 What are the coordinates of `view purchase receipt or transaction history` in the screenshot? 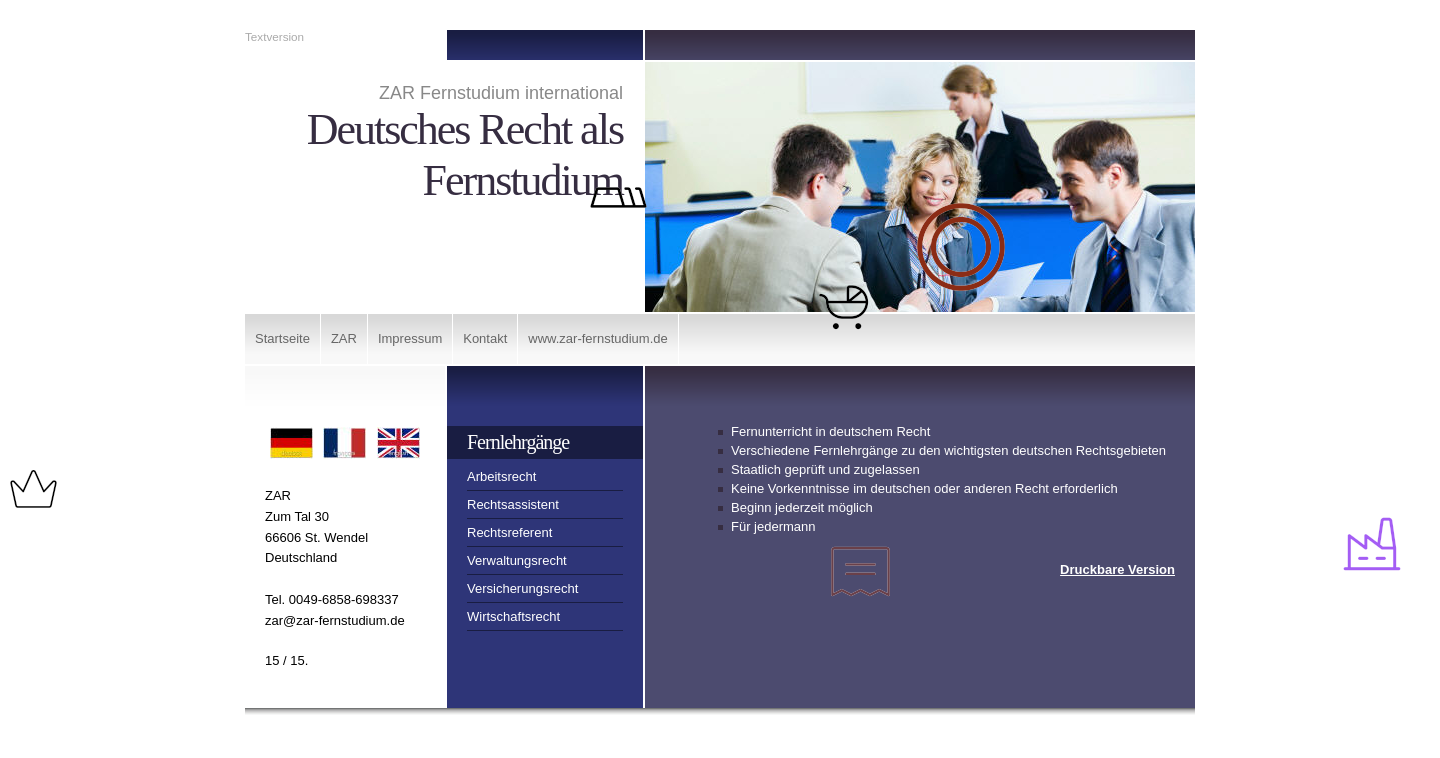 It's located at (860, 571).